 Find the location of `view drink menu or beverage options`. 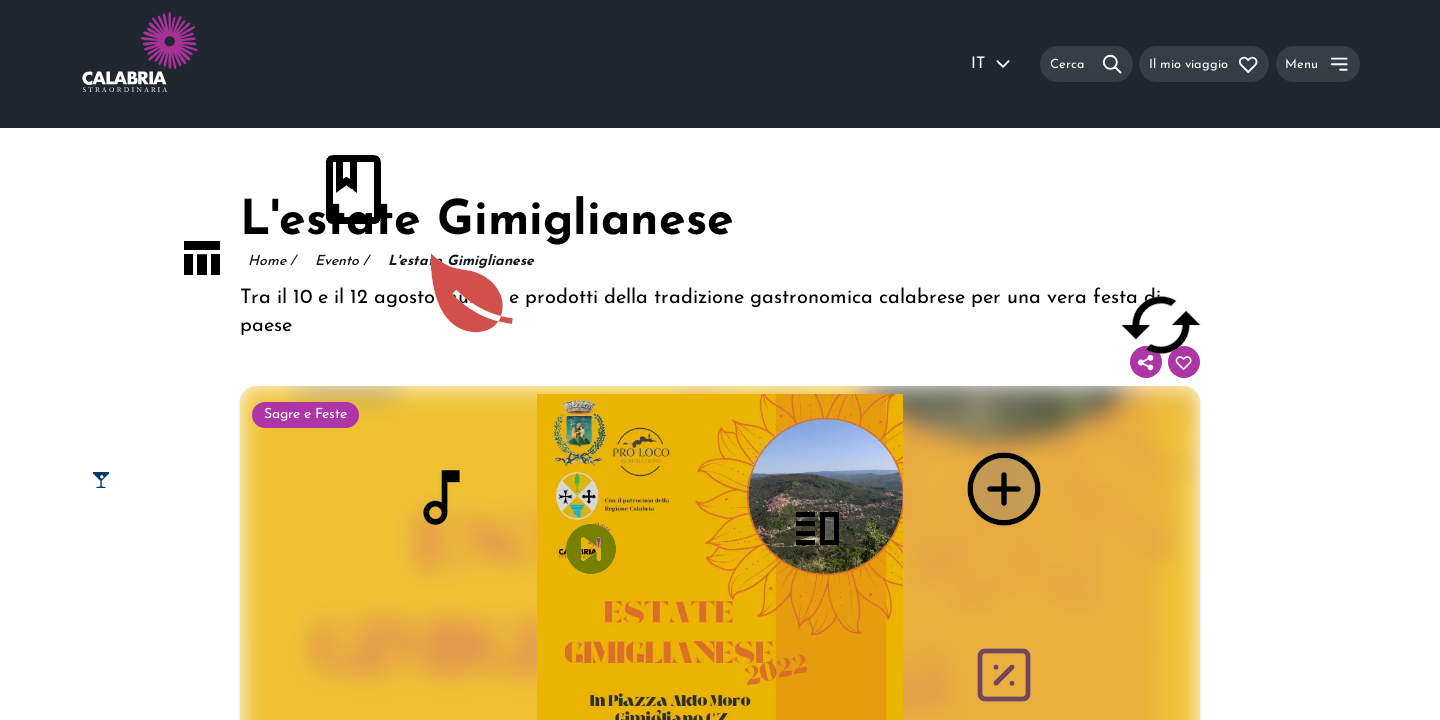

view drink menu or beverage options is located at coordinates (101, 480).